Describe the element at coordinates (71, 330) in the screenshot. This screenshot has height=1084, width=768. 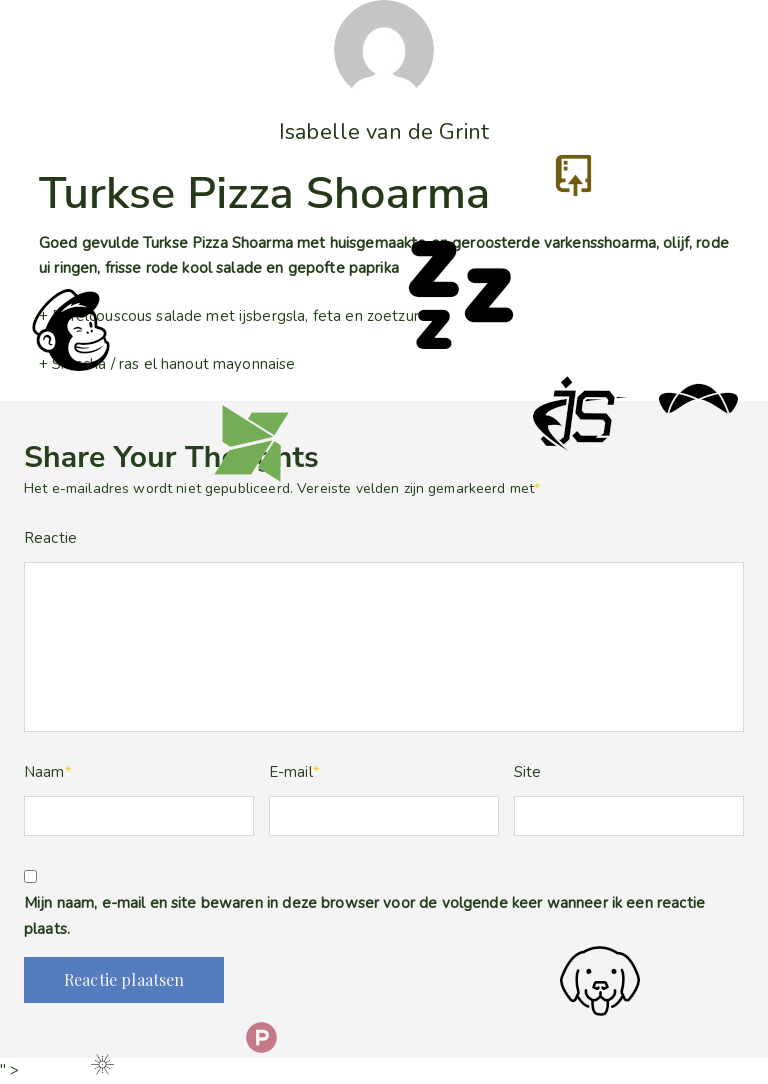
I see `open mailchimp email marketing platform` at that location.